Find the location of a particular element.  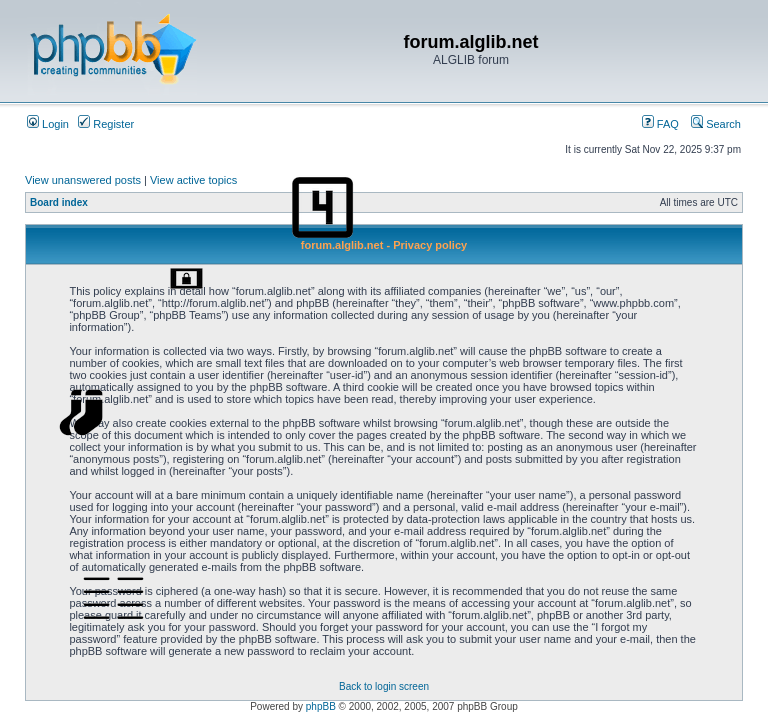

lock screen in landscape orientation is located at coordinates (186, 278).